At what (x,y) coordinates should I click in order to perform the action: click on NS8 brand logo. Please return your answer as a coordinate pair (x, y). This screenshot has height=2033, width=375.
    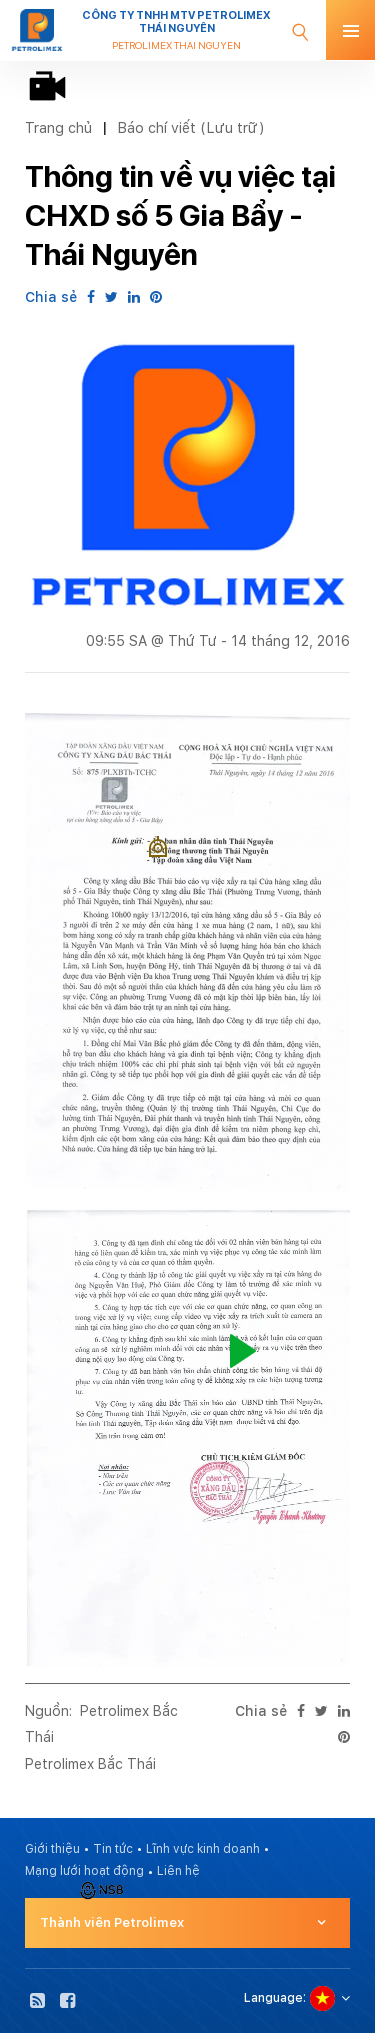
    Looking at the image, I should click on (101, 1890).